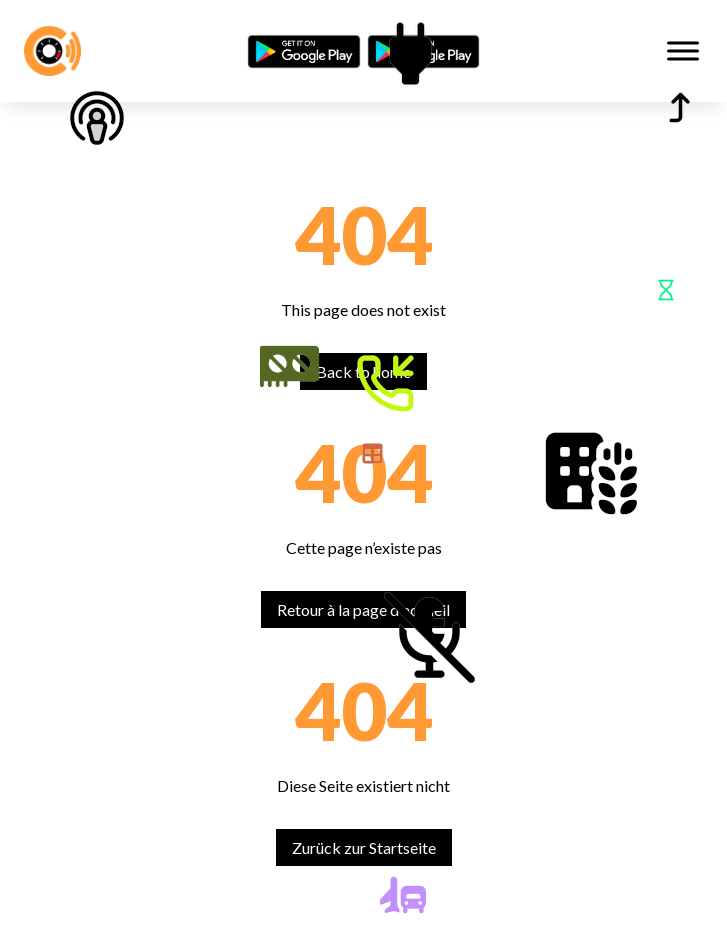  What do you see at coordinates (410, 53) in the screenshot?
I see `indicates device is charging or connected to power` at bounding box center [410, 53].